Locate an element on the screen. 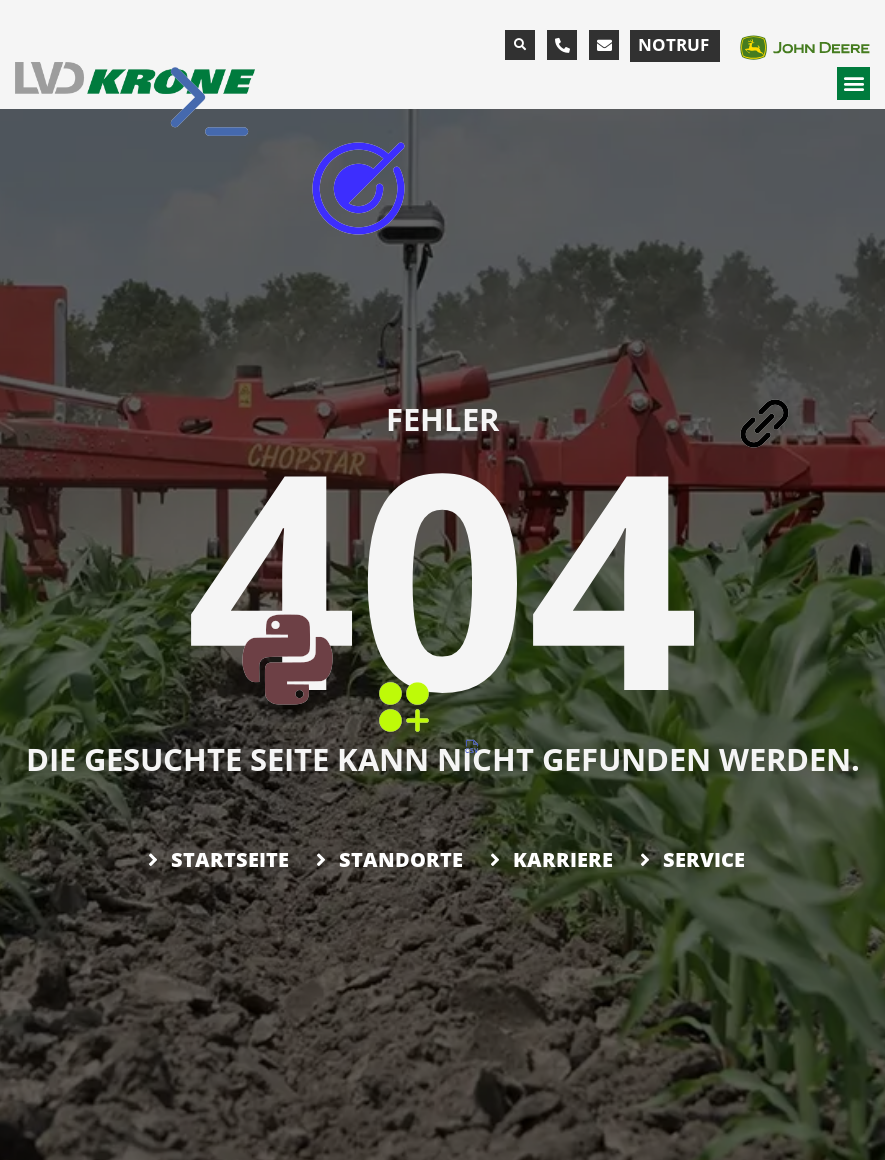 Image resolution: width=885 pixels, height=1160 pixels. open command line terminal is located at coordinates (209, 101).